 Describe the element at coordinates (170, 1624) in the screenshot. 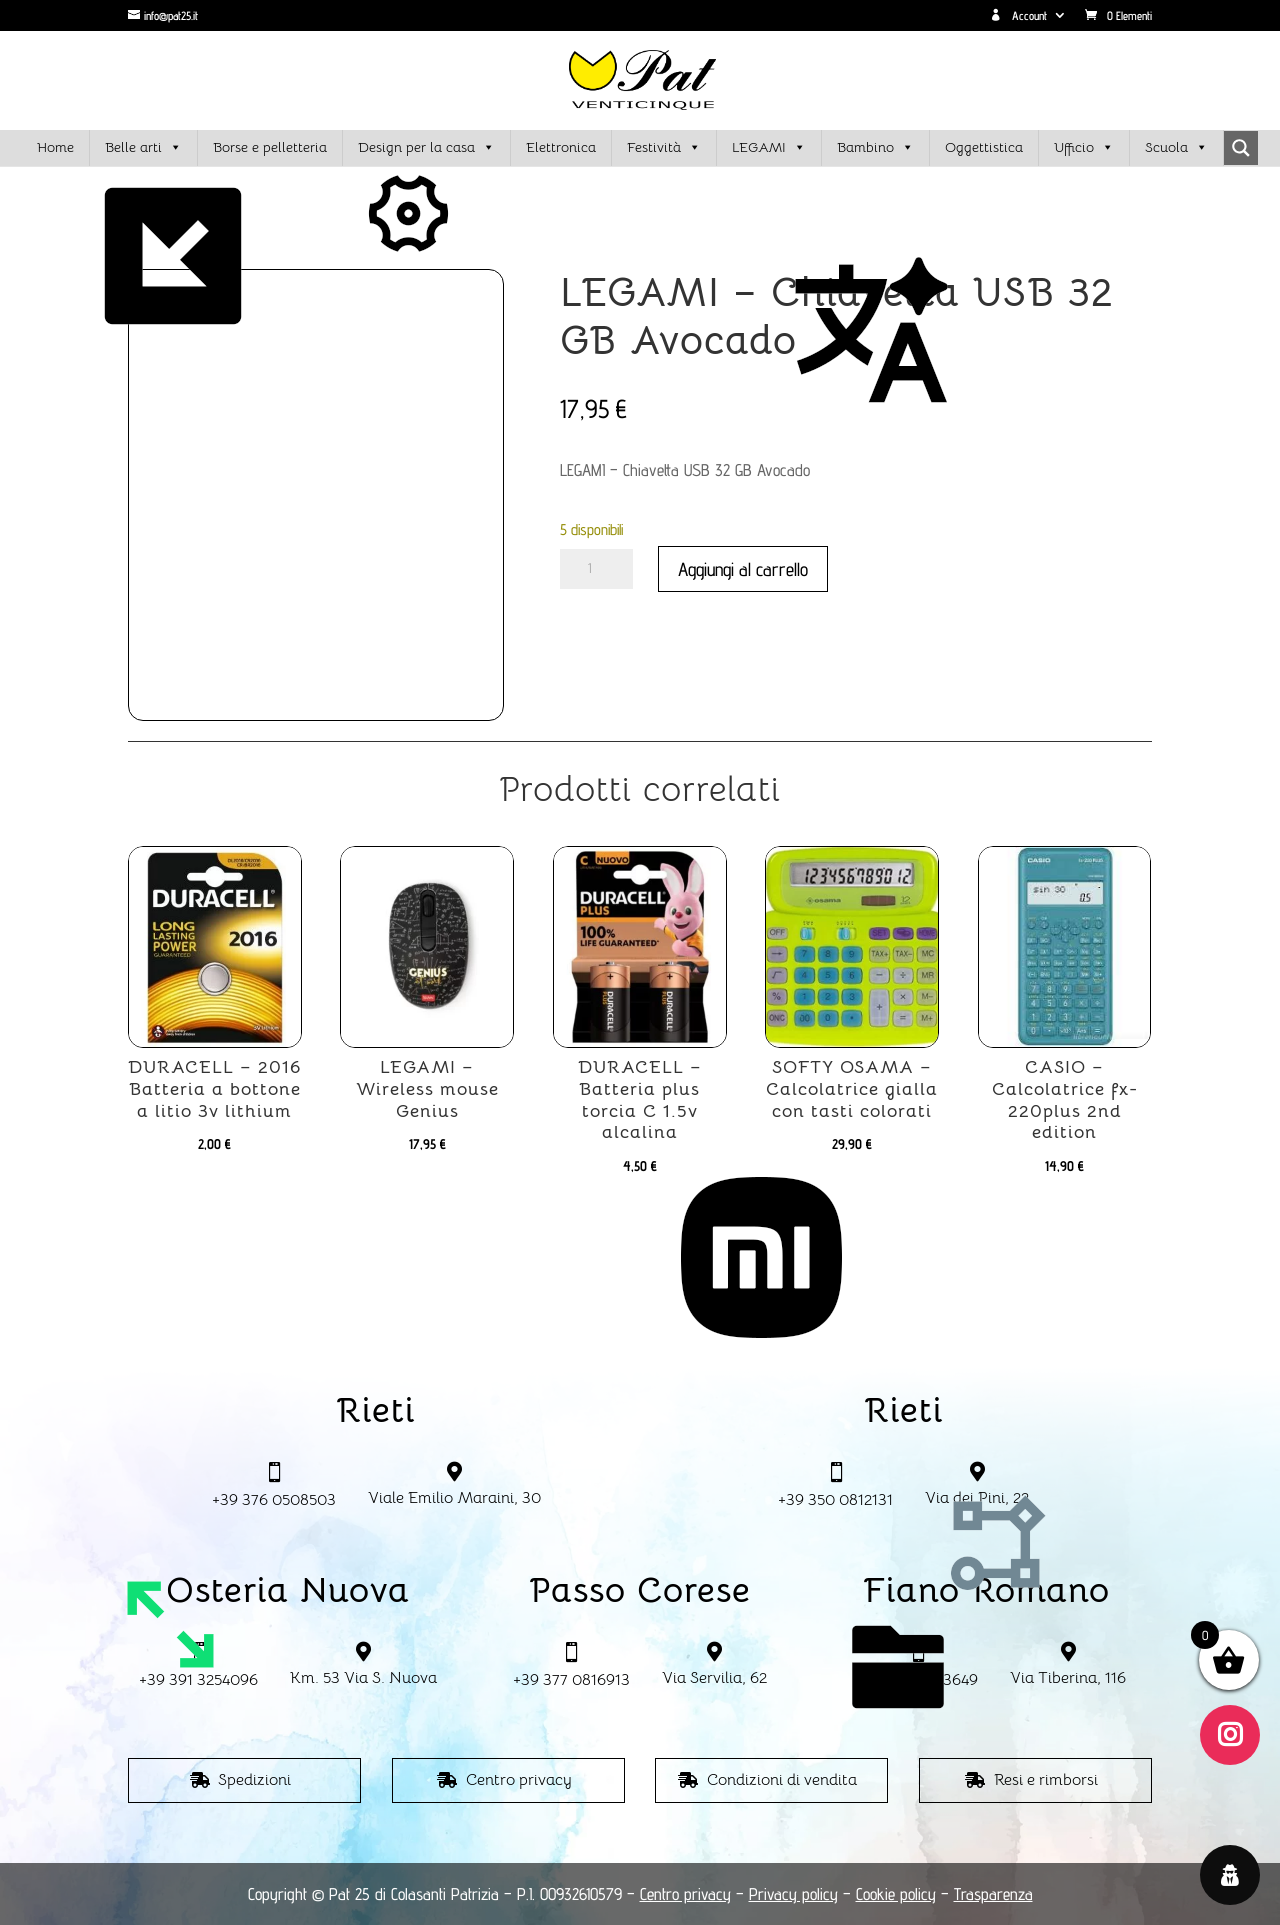

I see `expand content to full screen` at that location.